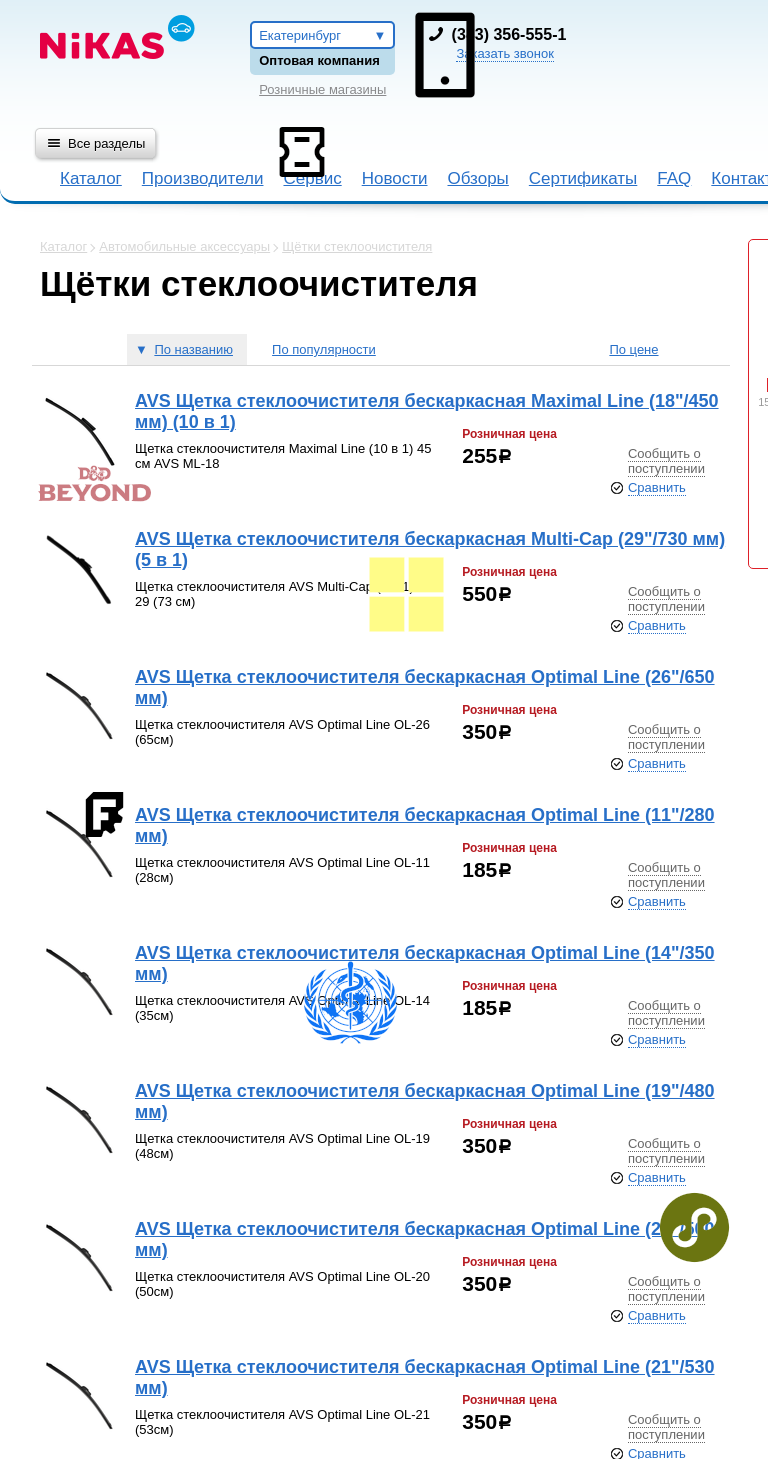  Describe the element at coordinates (104, 814) in the screenshot. I see `open FreeCAD application` at that location.